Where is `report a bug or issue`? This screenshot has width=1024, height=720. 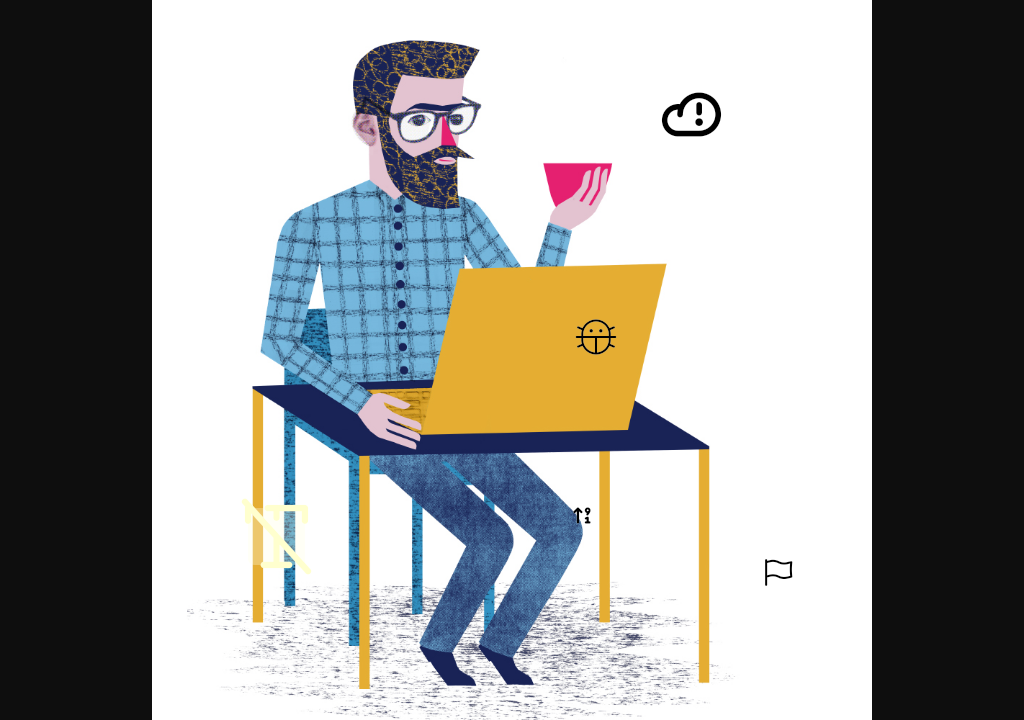 report a bug or issue is located at coordinates (596, 337).